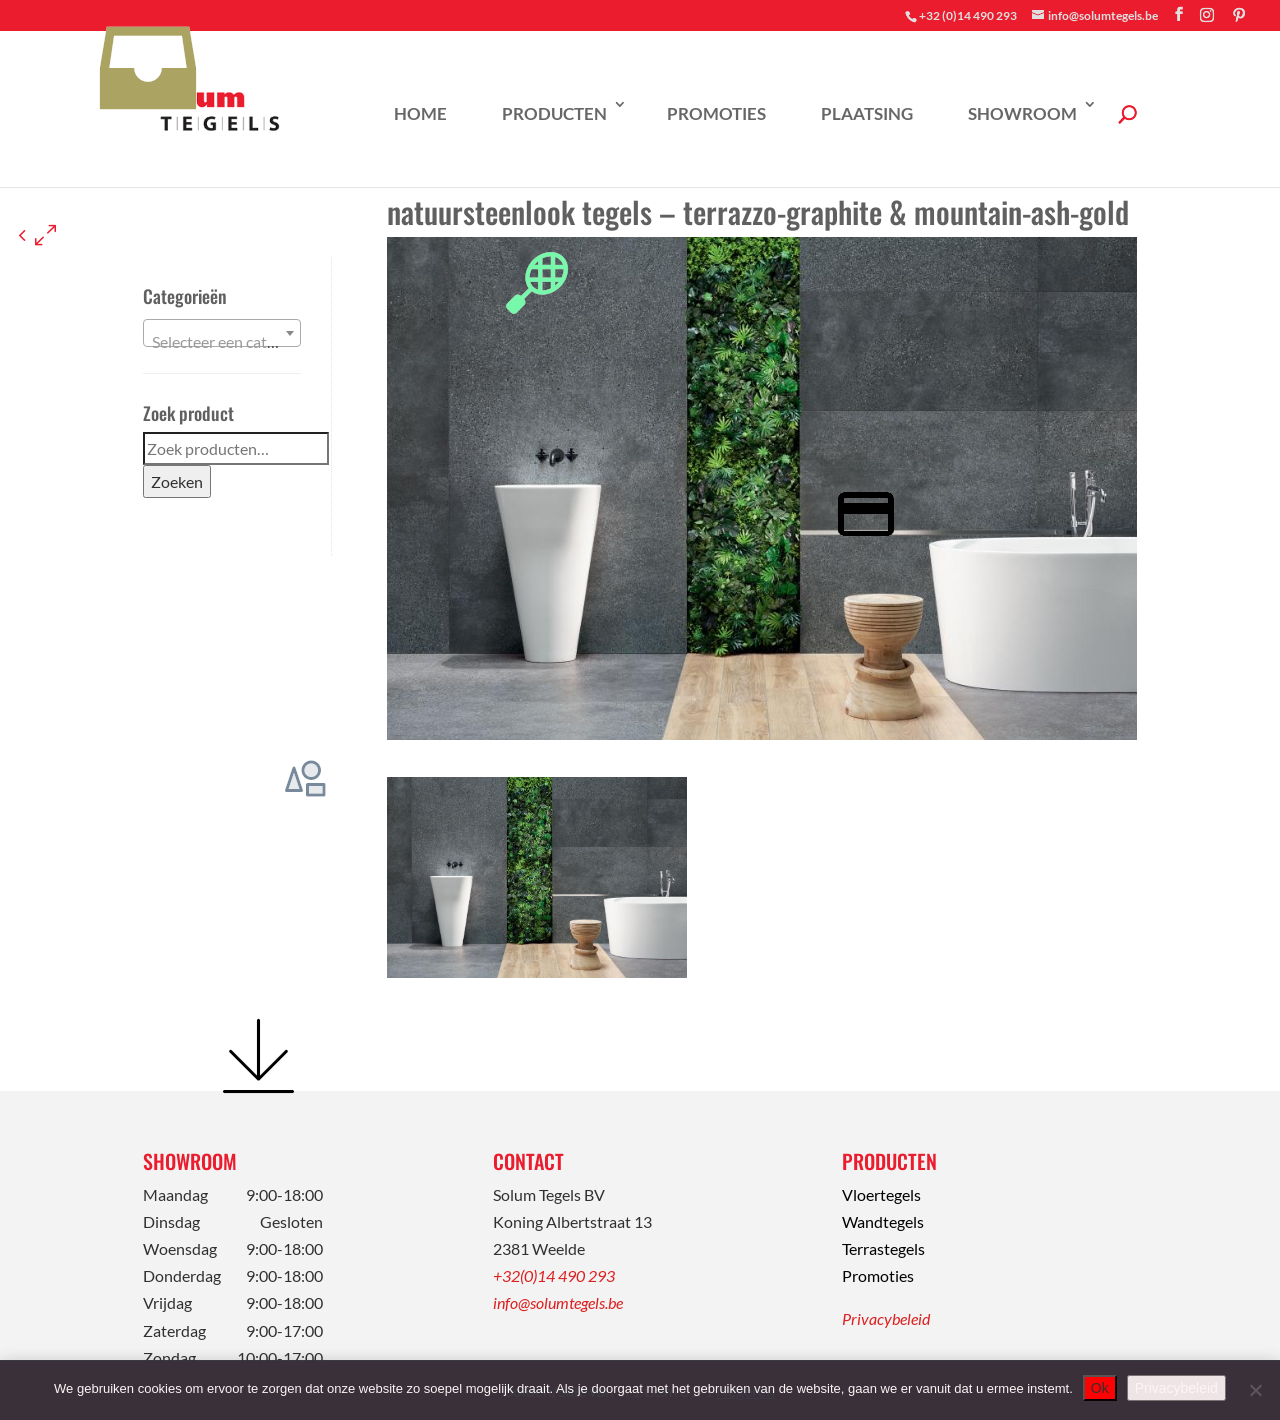 The width and height of the screenshot is (1280, 1420). I want to click on access shape tools or drawing elements, so click(306, 780).